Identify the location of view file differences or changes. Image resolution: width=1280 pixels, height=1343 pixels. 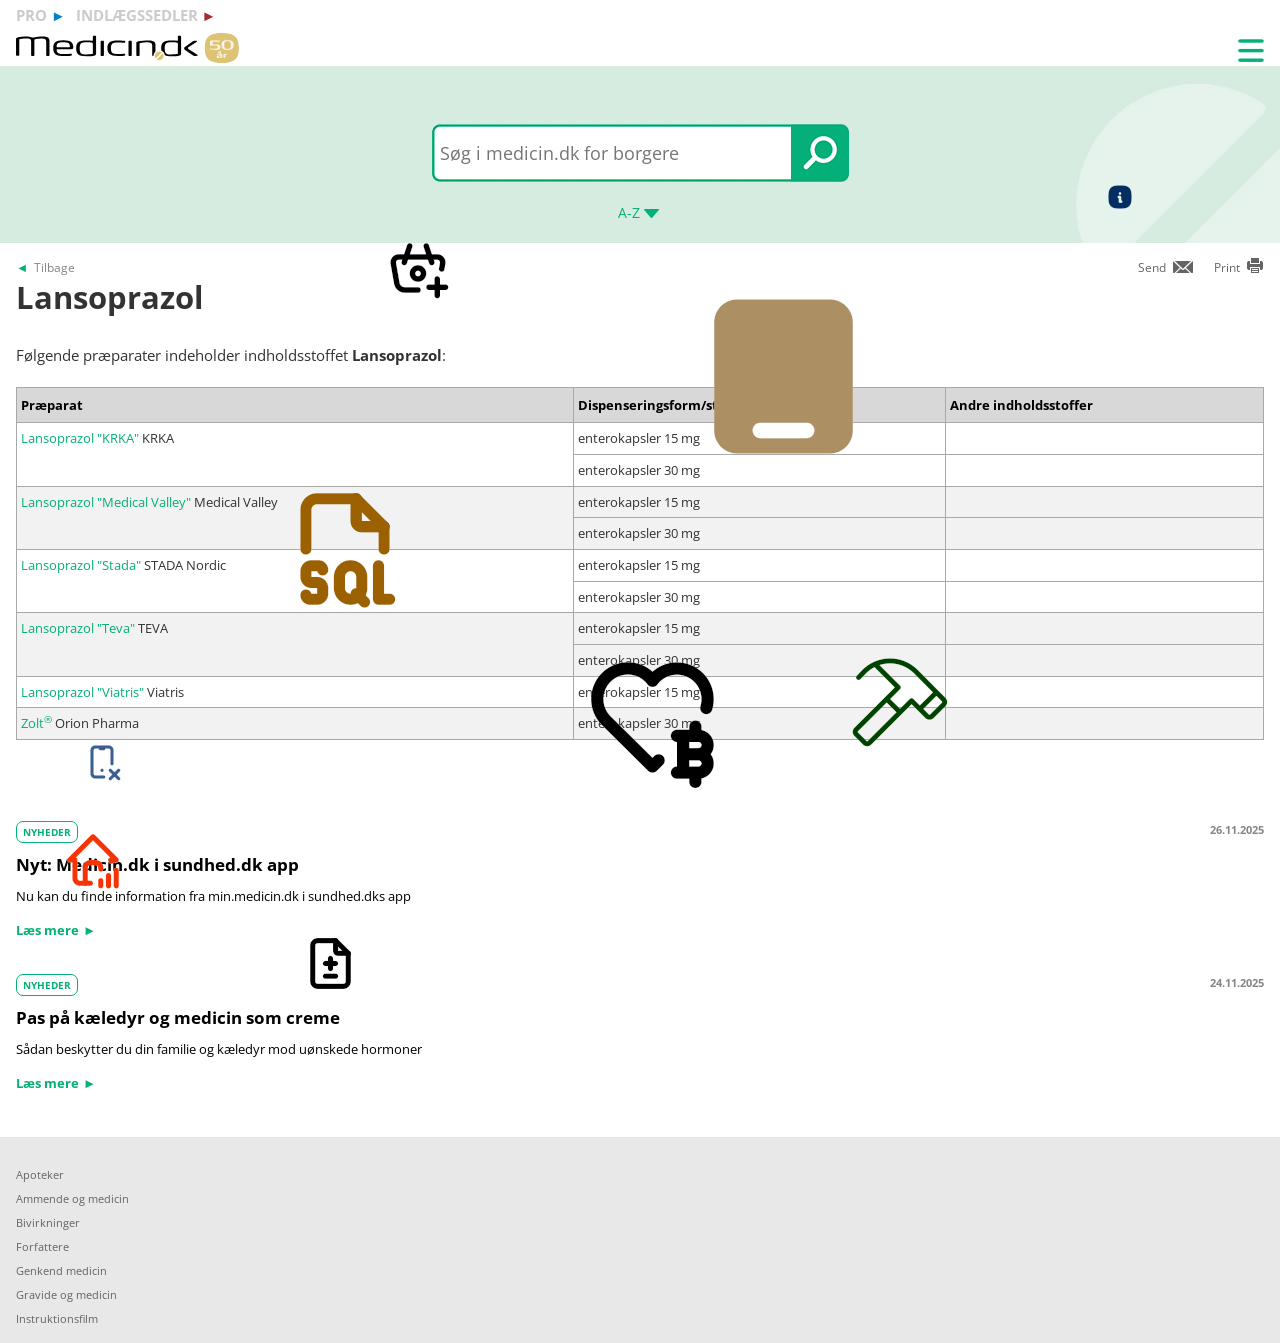
(330, 963).